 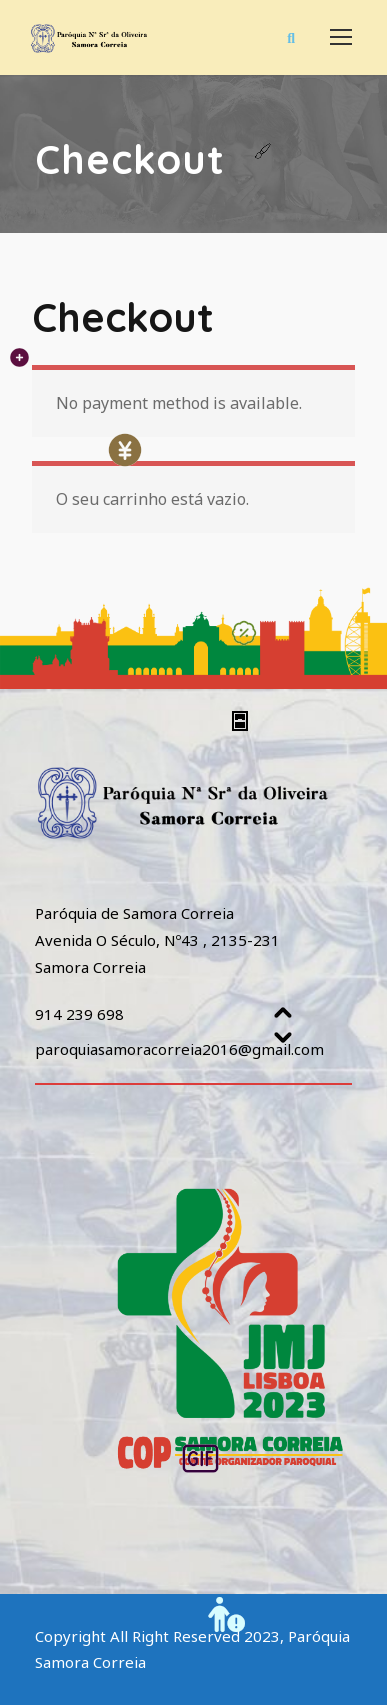 What do you see at coordinates (200, 1458) in the screenshot?
I see `insert a GIF into your message` at bounding box center [200, 1458].